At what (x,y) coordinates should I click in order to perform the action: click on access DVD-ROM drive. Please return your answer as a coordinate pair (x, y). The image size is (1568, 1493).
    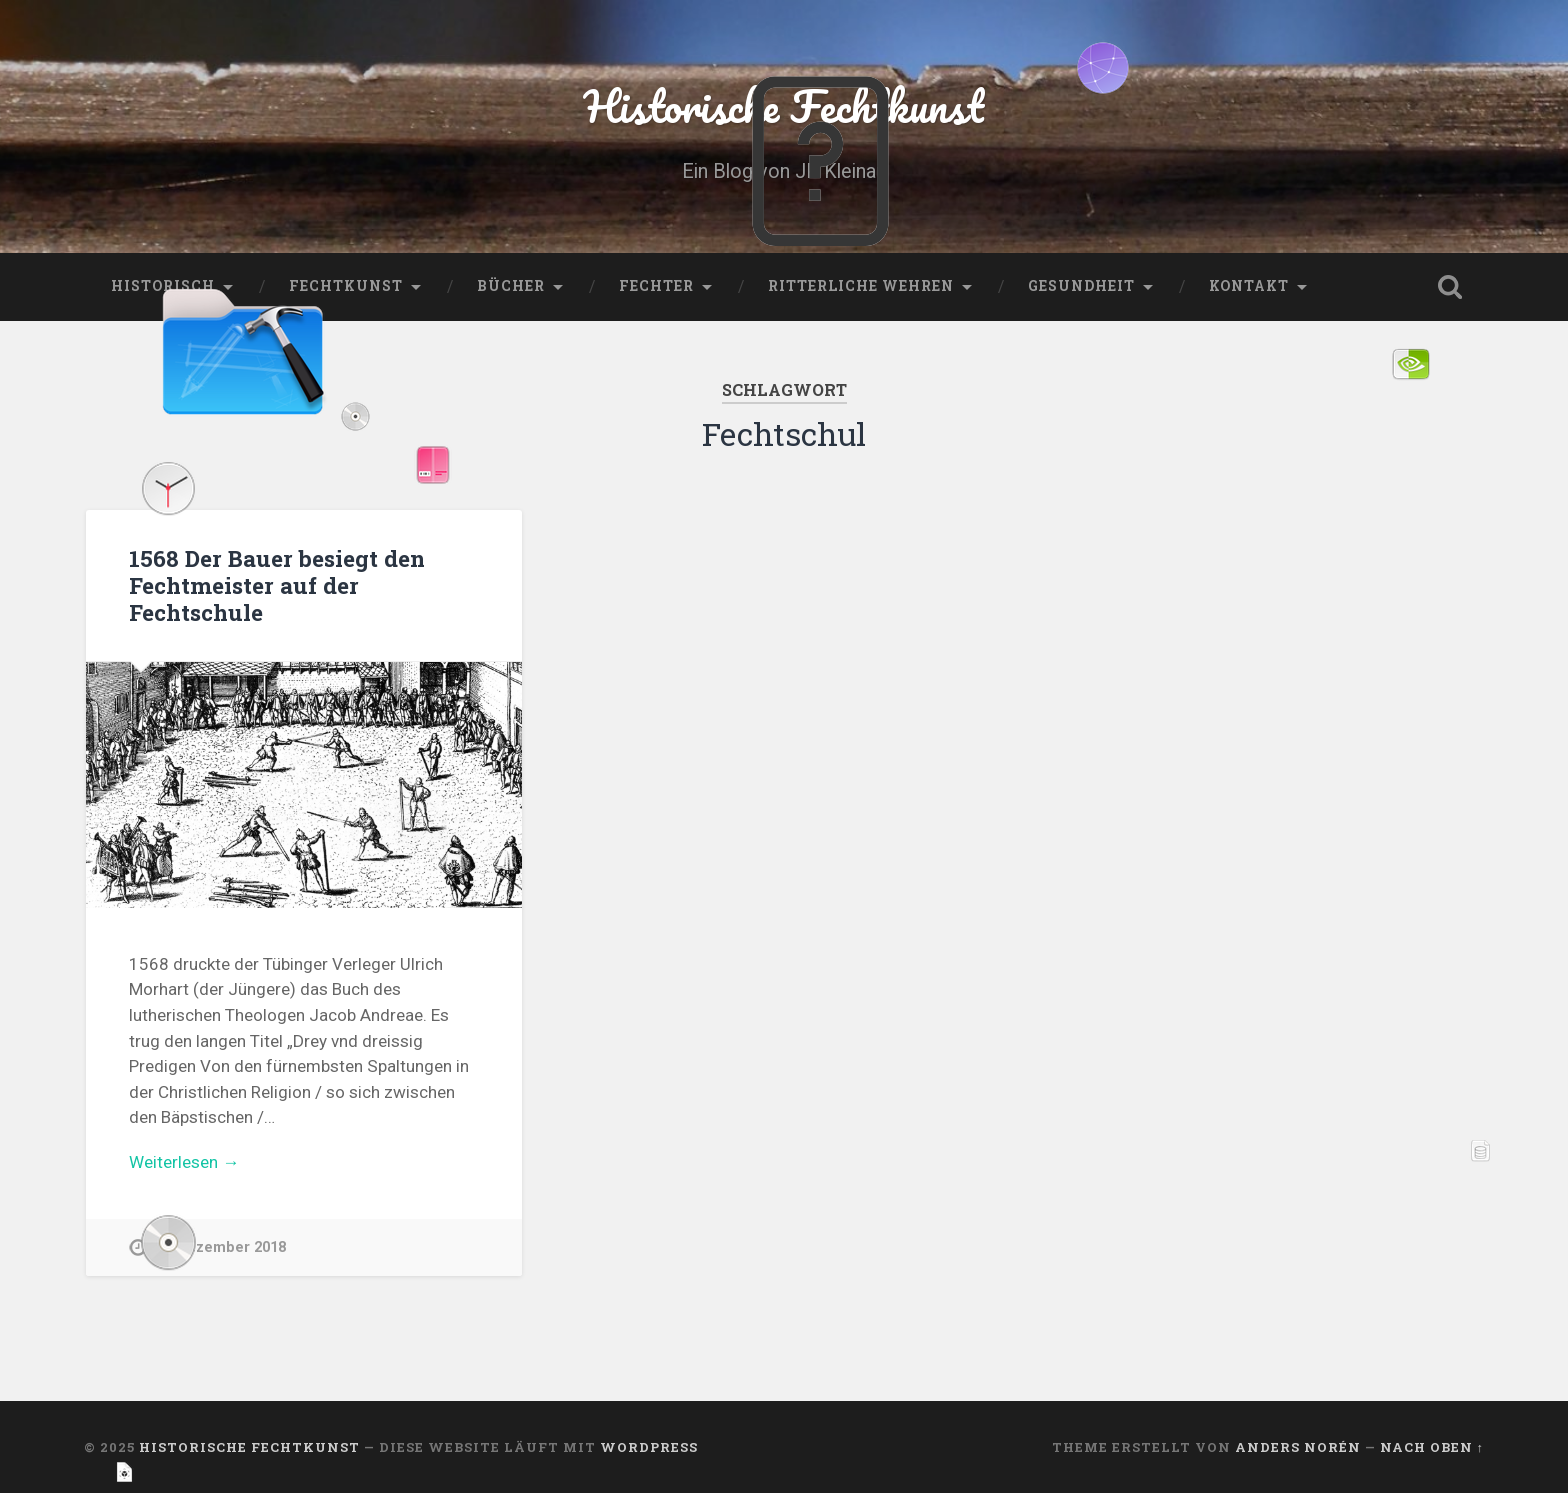
    Looking at the image, I should click on (168, 1242).